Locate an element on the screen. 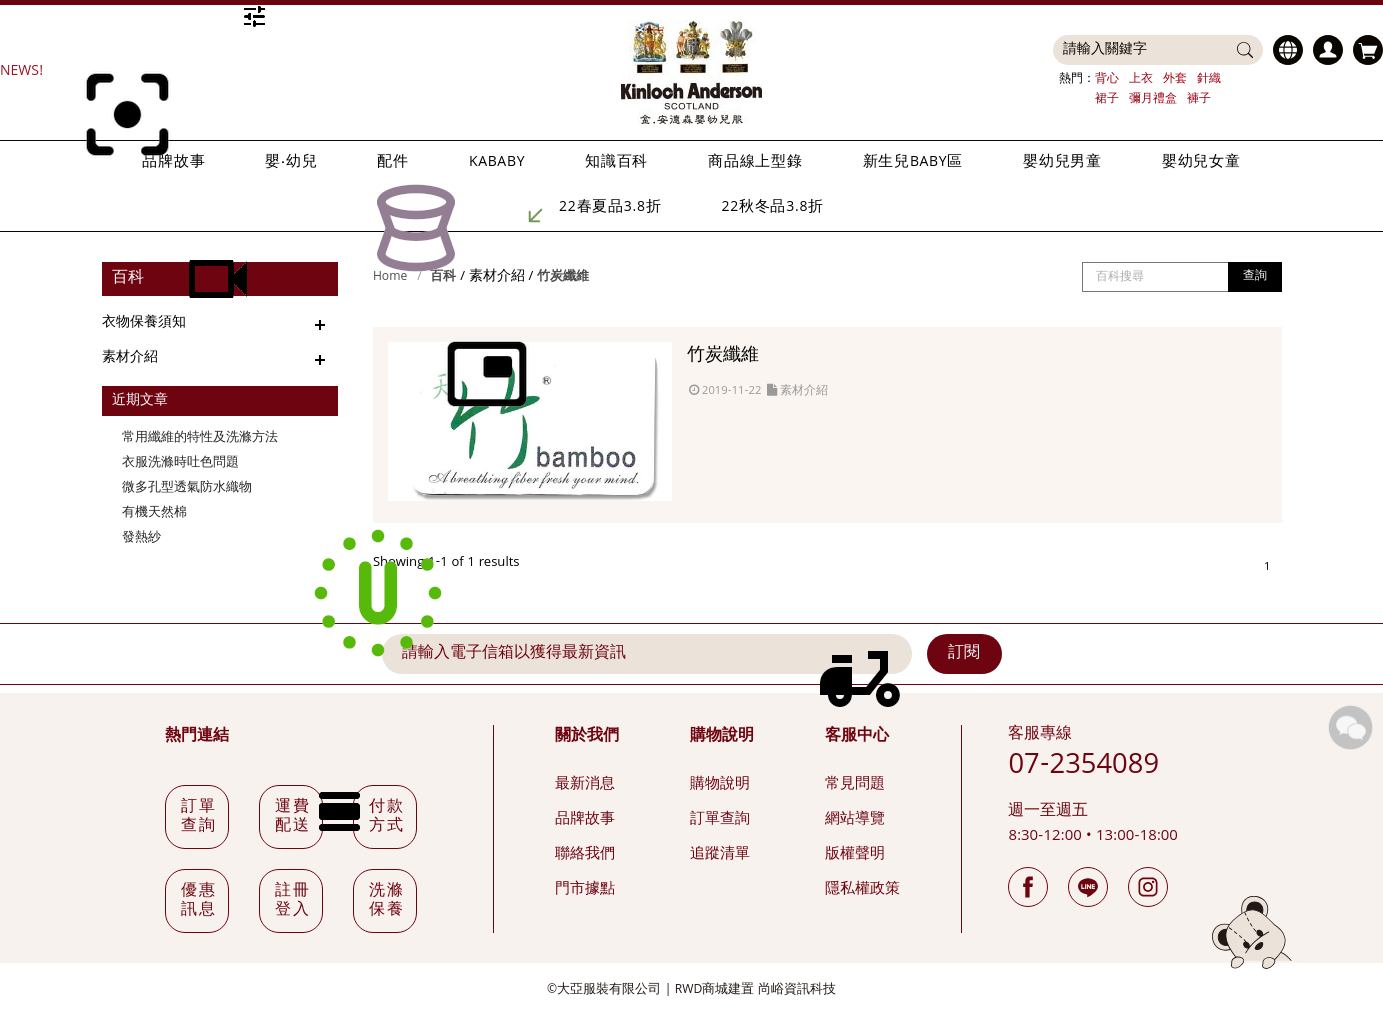 The image size is (1383, 1018). navigate to the bottom-left section is located at coordinates (535, 215).